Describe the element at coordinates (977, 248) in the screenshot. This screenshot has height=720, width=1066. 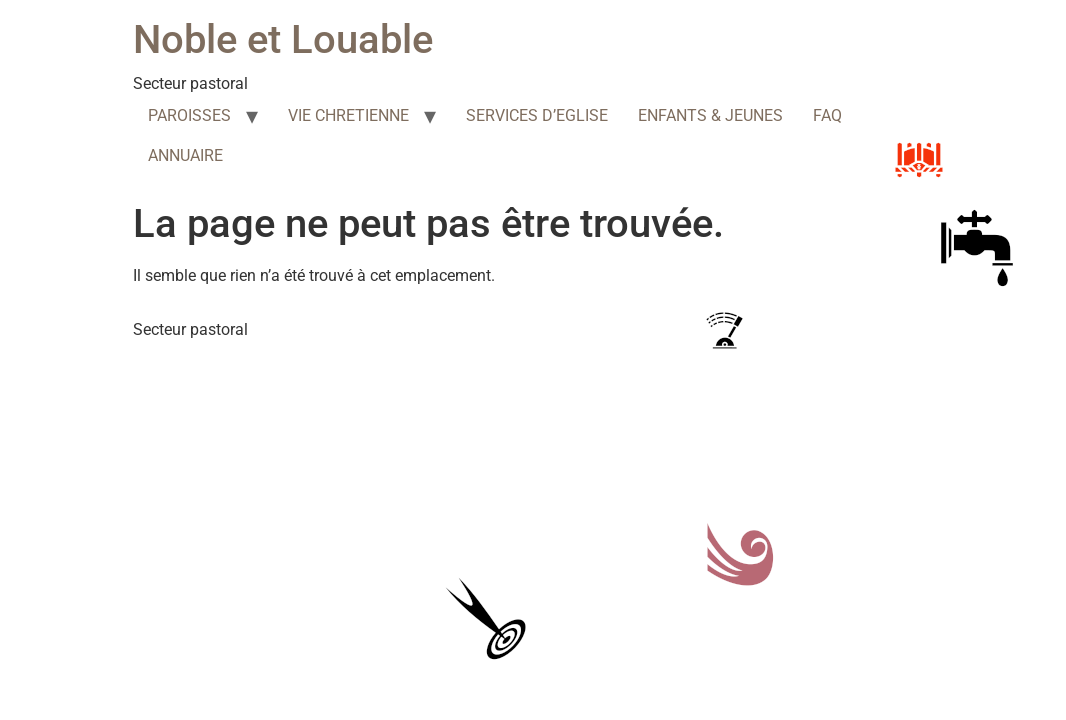
I see `water utility or plumbing settings` at that location.